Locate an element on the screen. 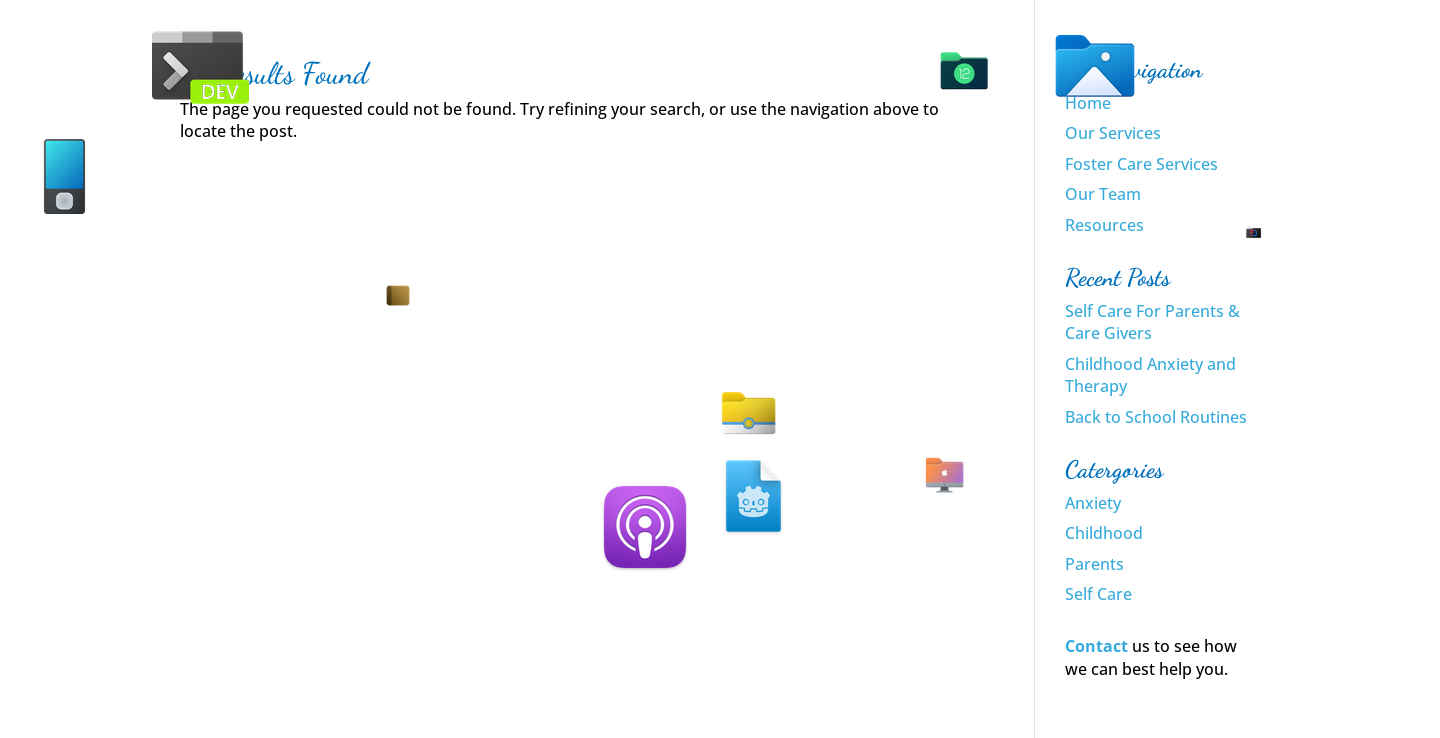  open android 12 system files folder is located at coordinates (964, 72).